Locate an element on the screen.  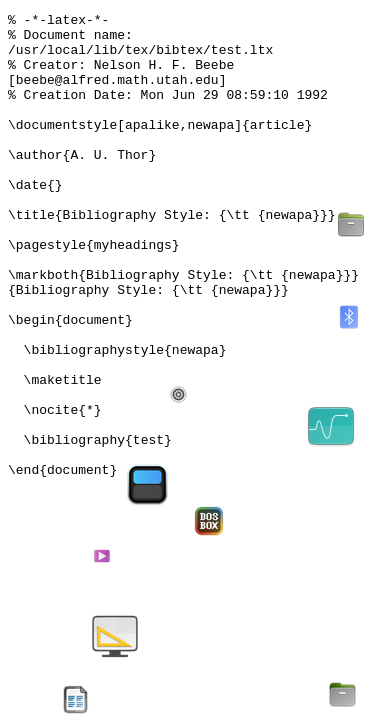
open multimedia or video player app is located at coordinates (102, 556).